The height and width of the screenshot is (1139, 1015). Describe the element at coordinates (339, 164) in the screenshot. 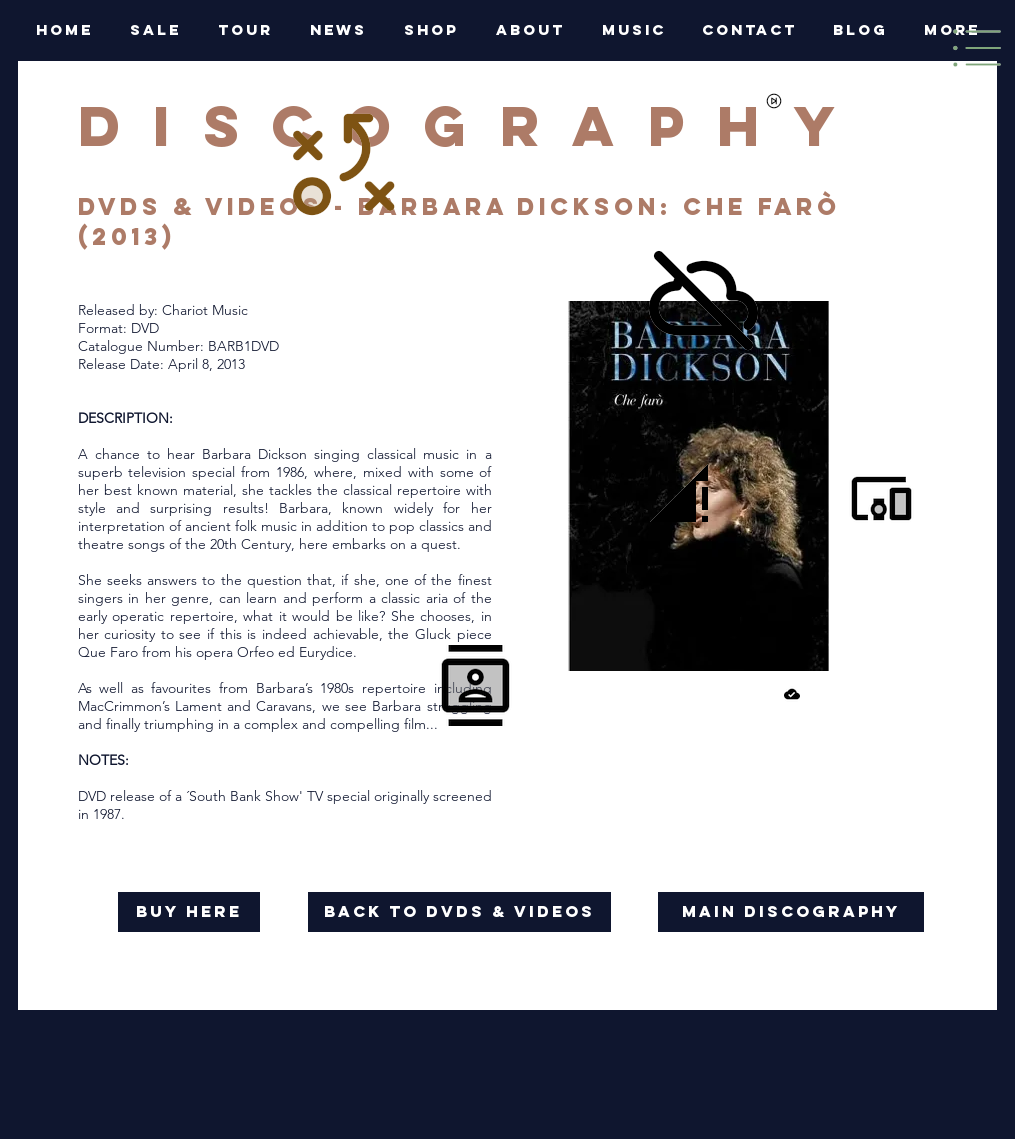

I see `view game plan or strategy options` at that location.